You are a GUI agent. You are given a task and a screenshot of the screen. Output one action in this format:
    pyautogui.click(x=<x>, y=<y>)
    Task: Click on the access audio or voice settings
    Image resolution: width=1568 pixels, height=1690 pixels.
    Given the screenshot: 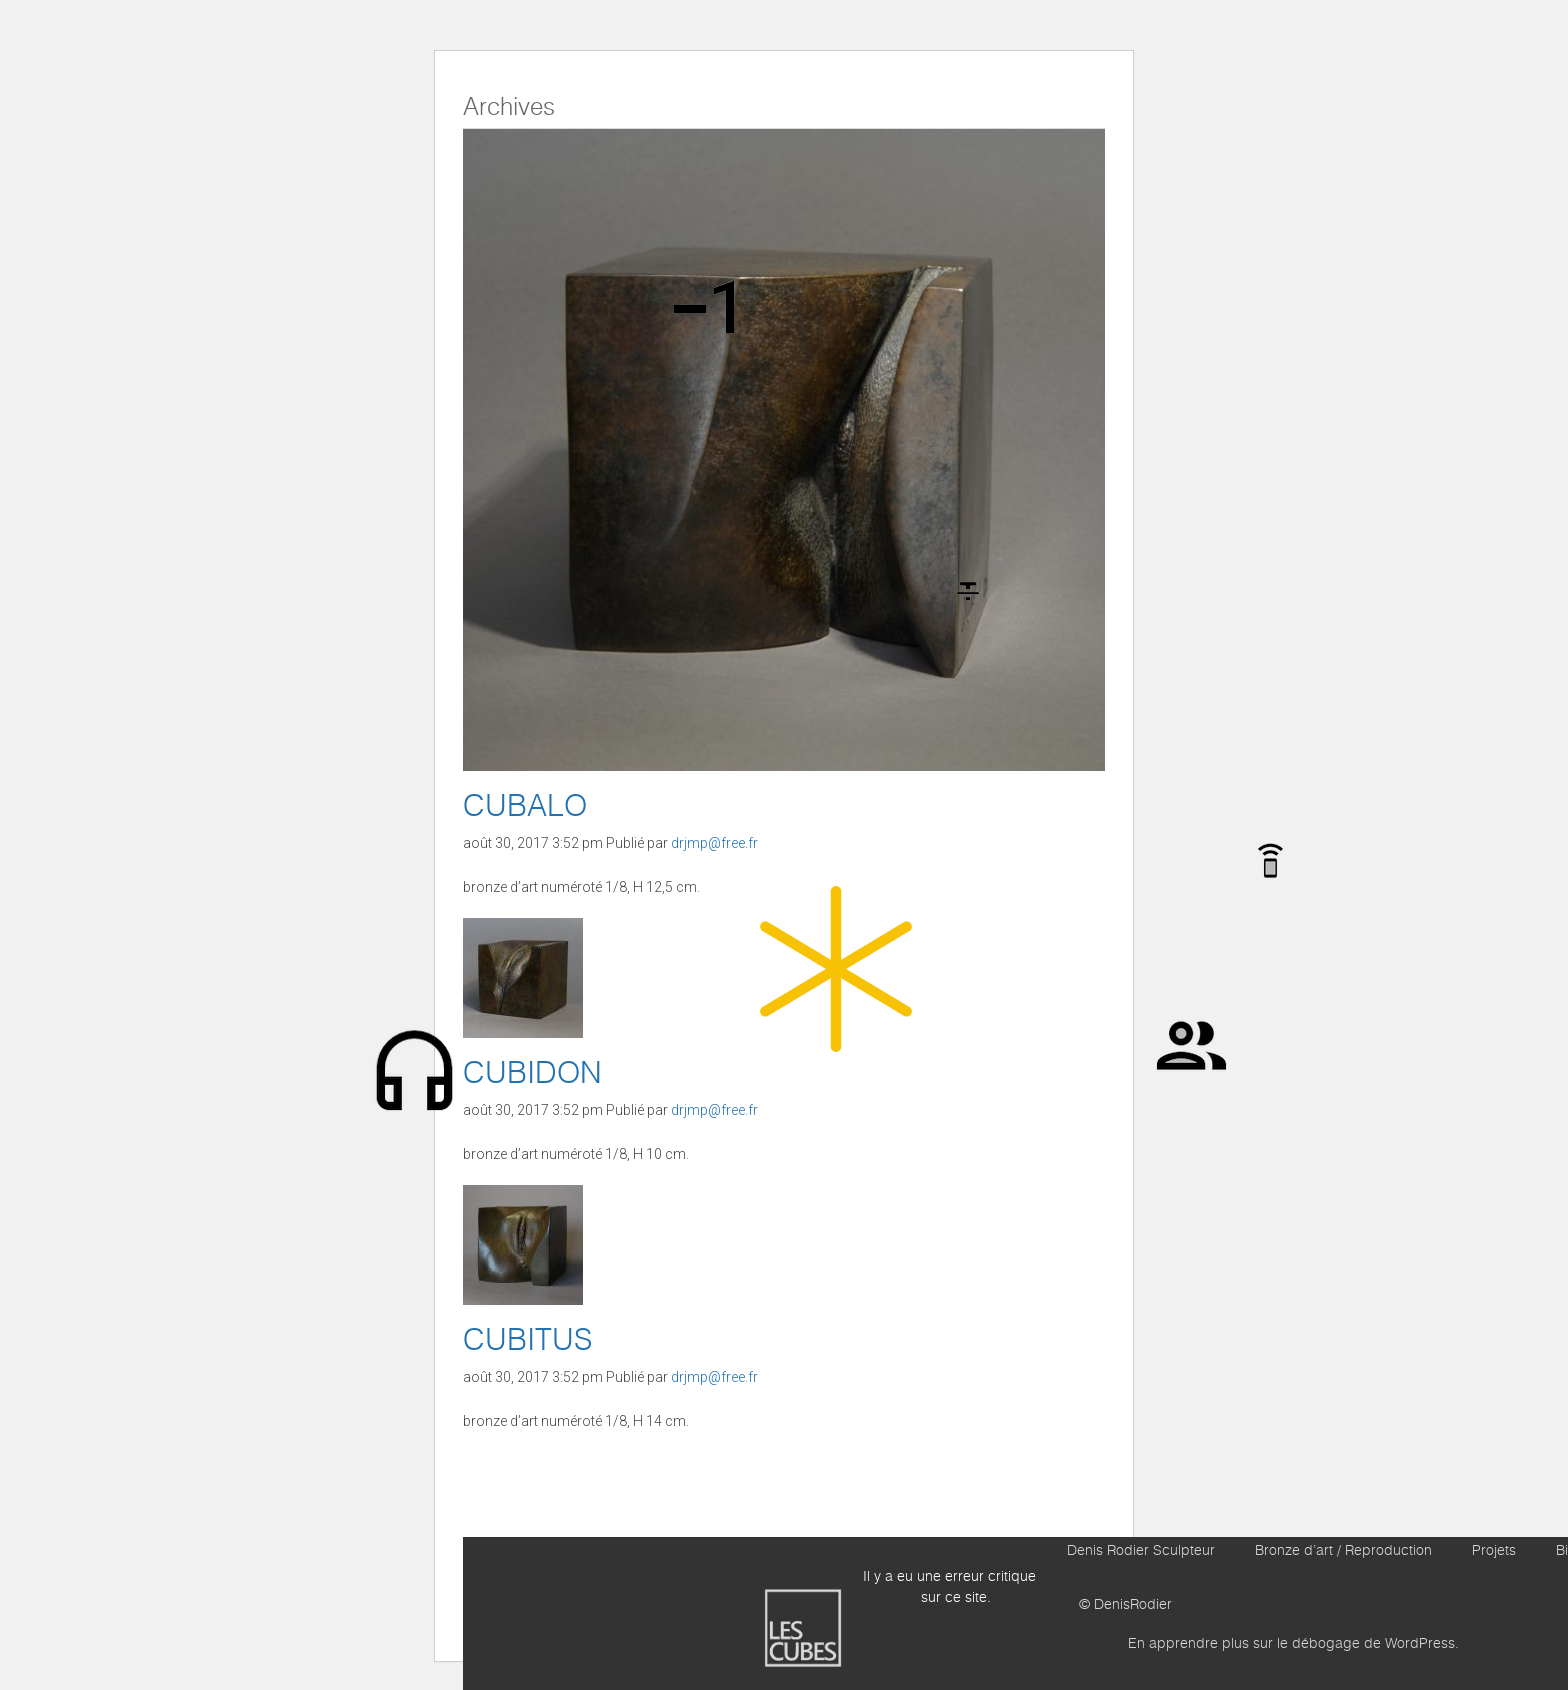 What is the action you would take?
    pyautogui.click(x=414, y=1076)
    